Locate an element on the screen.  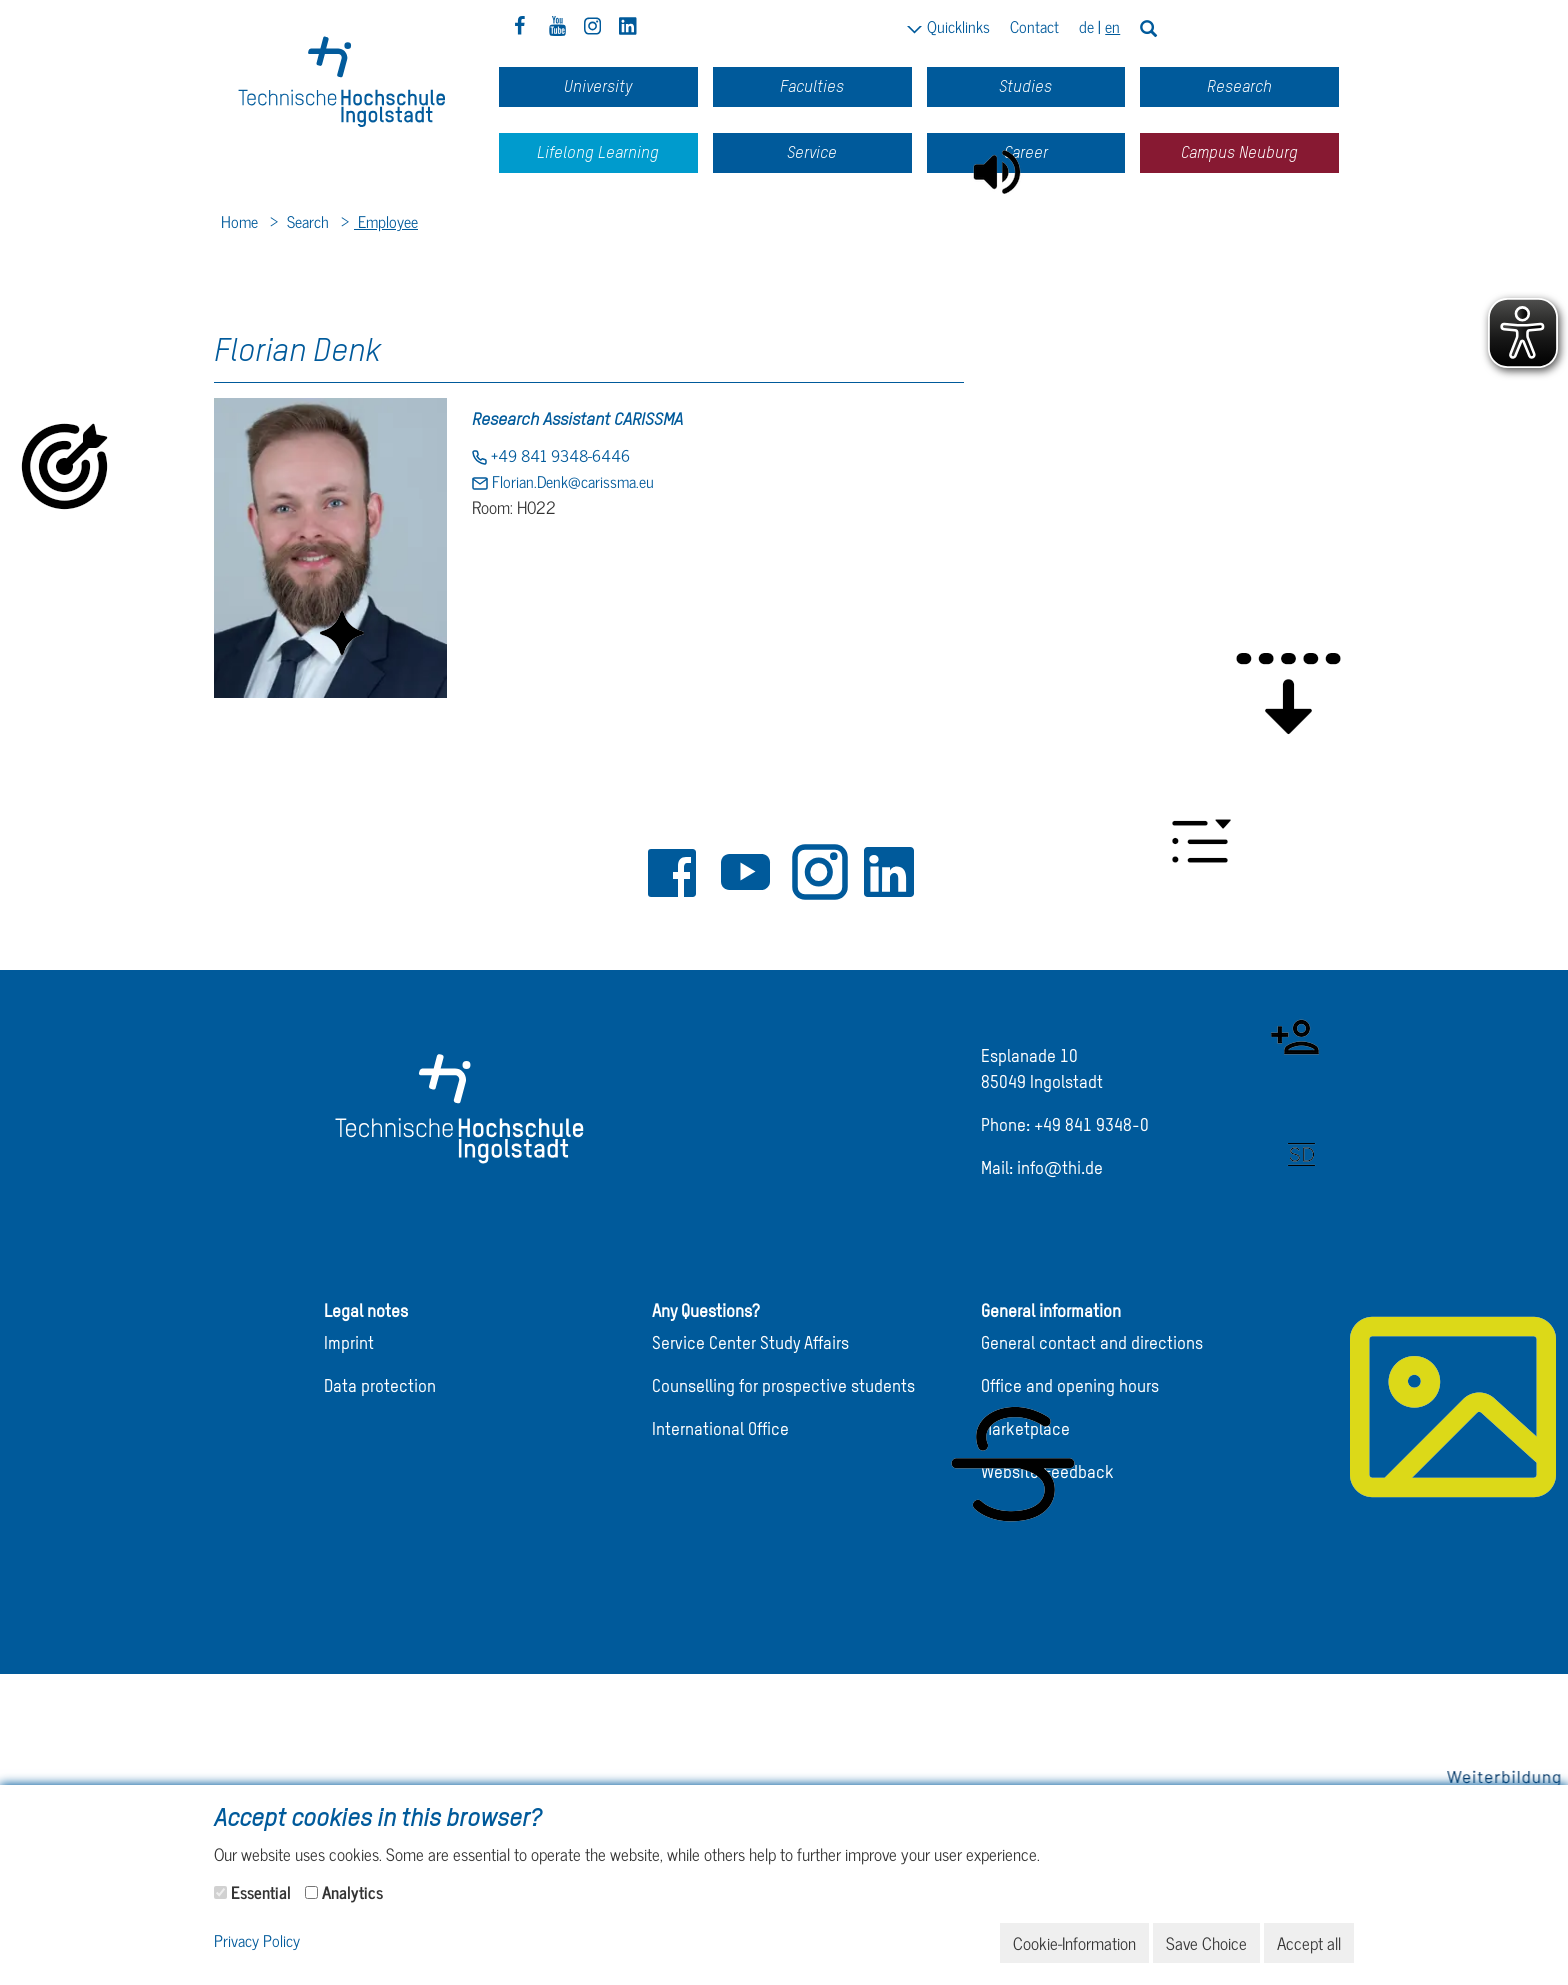
add a new contact is located at coordinates (1295, 1037).